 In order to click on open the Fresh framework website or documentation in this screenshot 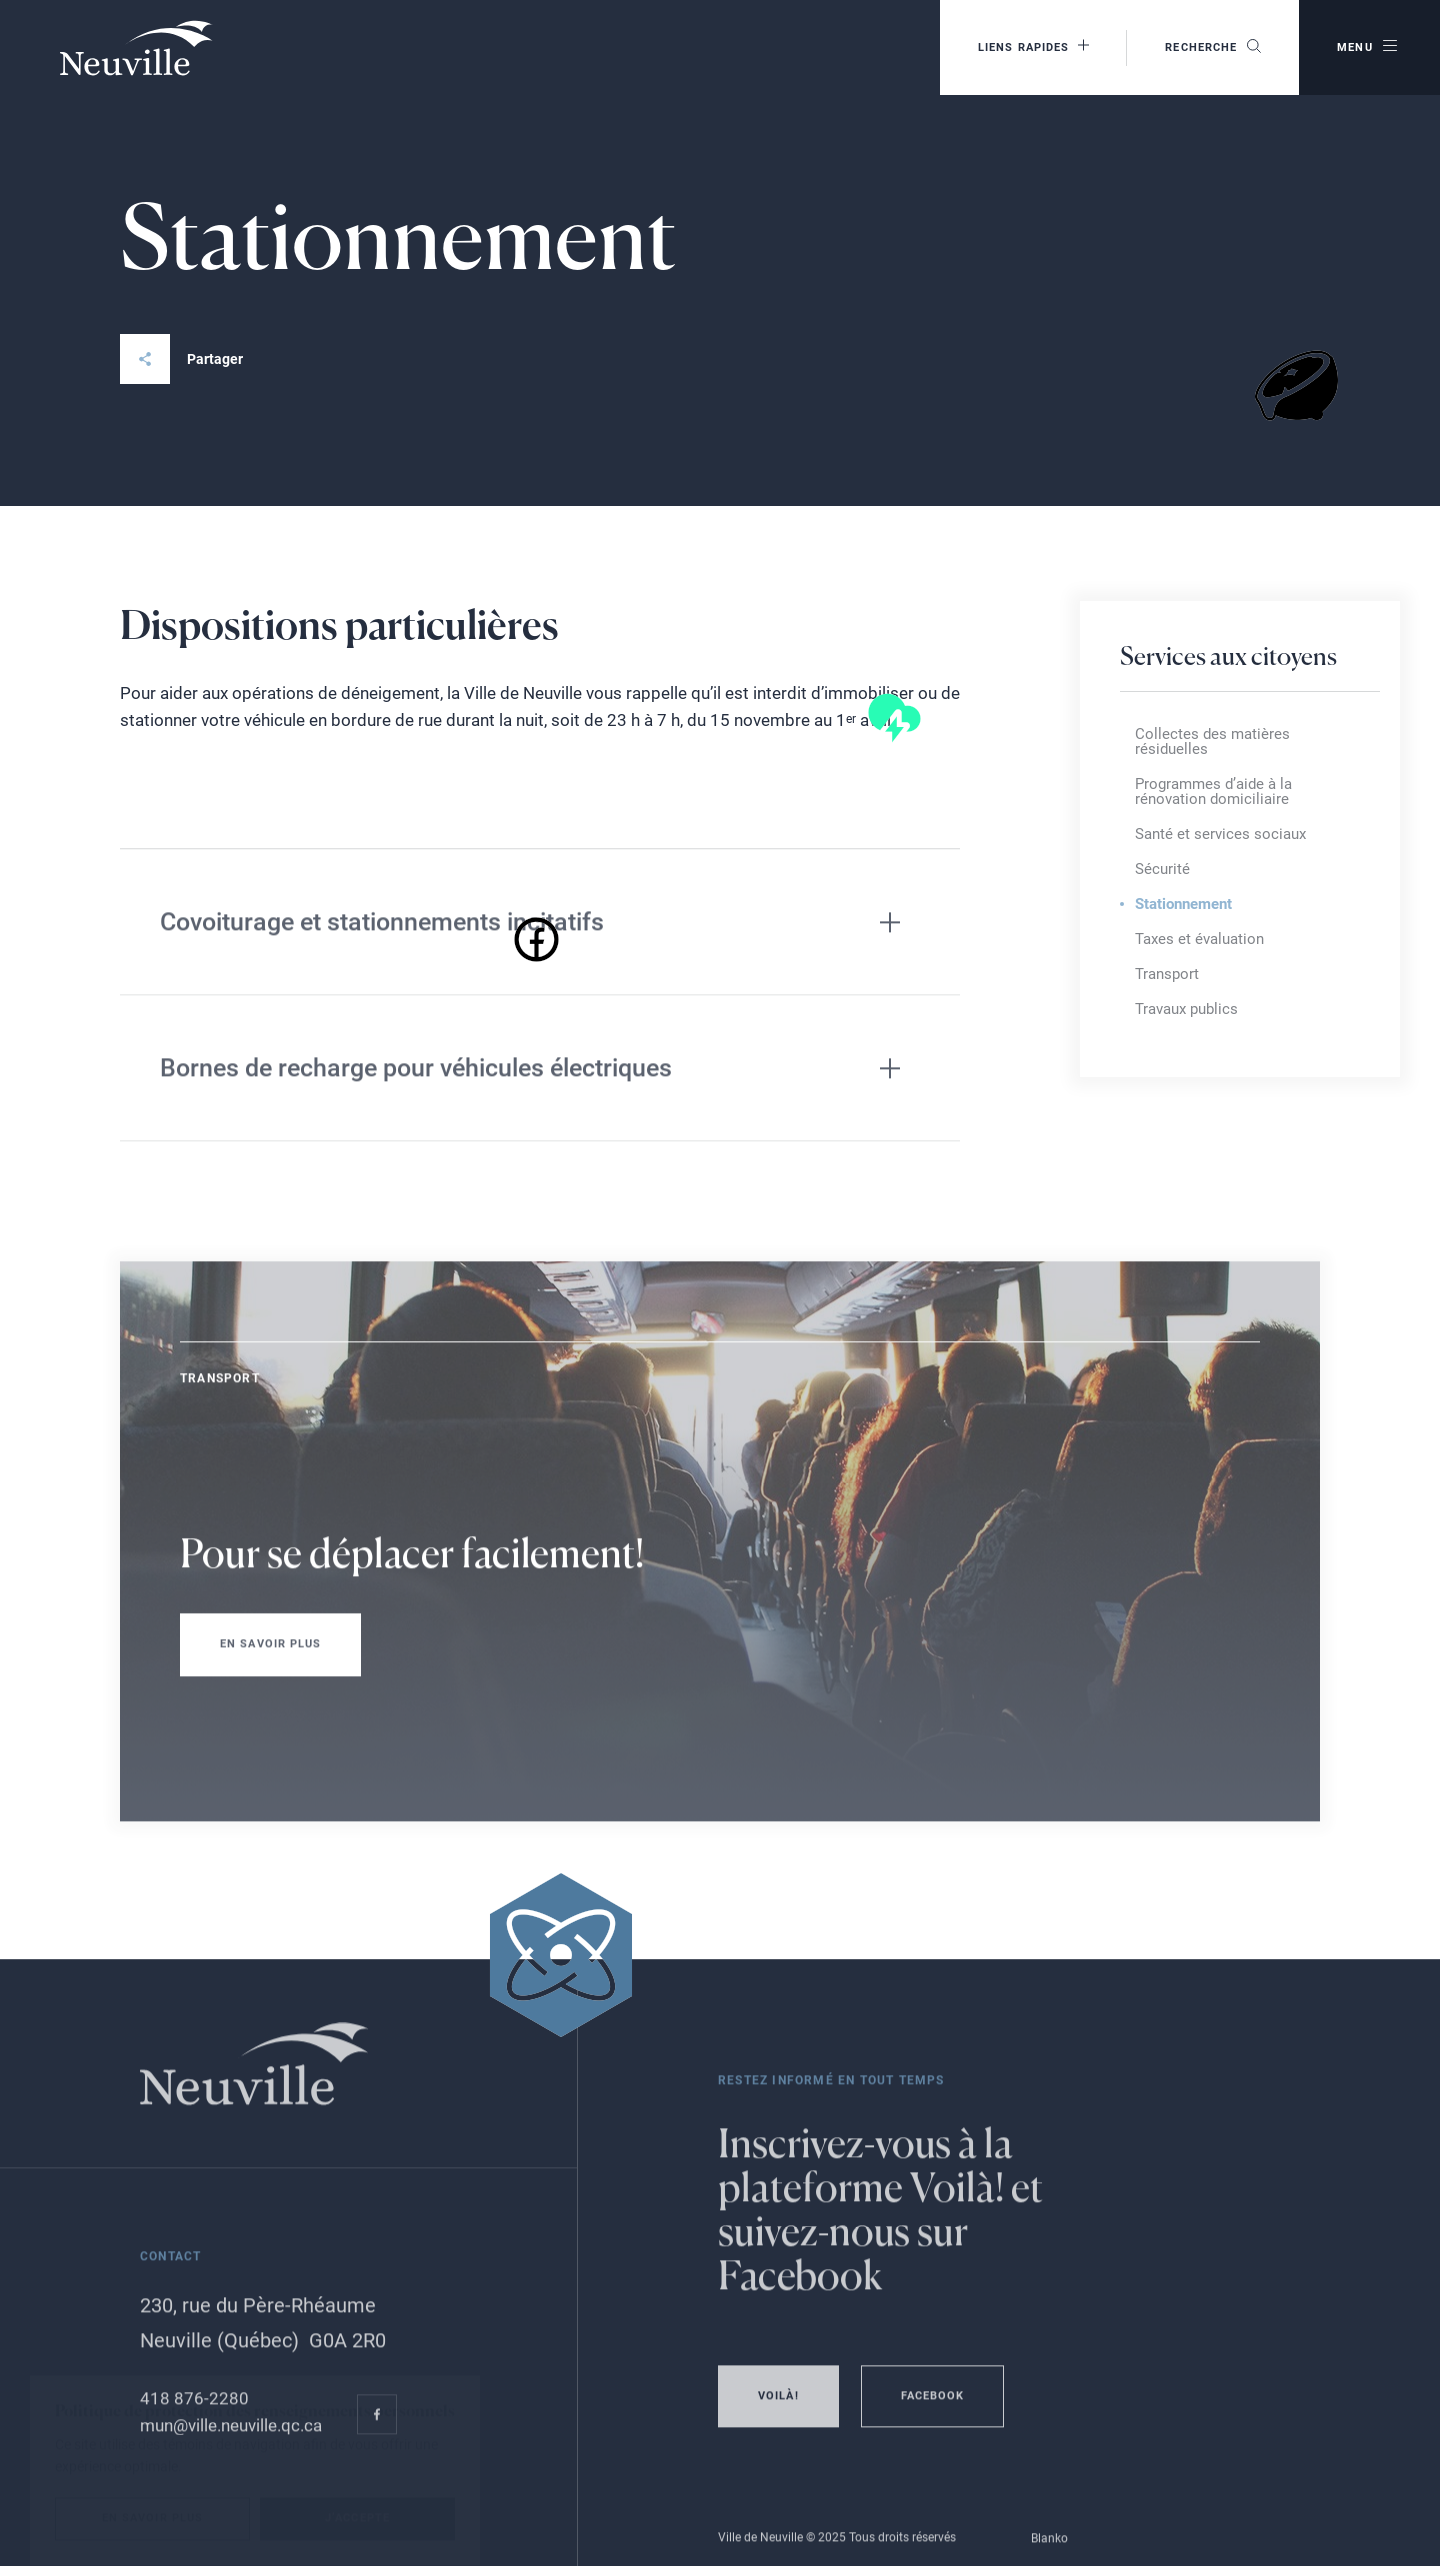, I will do `click(1296, 385)`.